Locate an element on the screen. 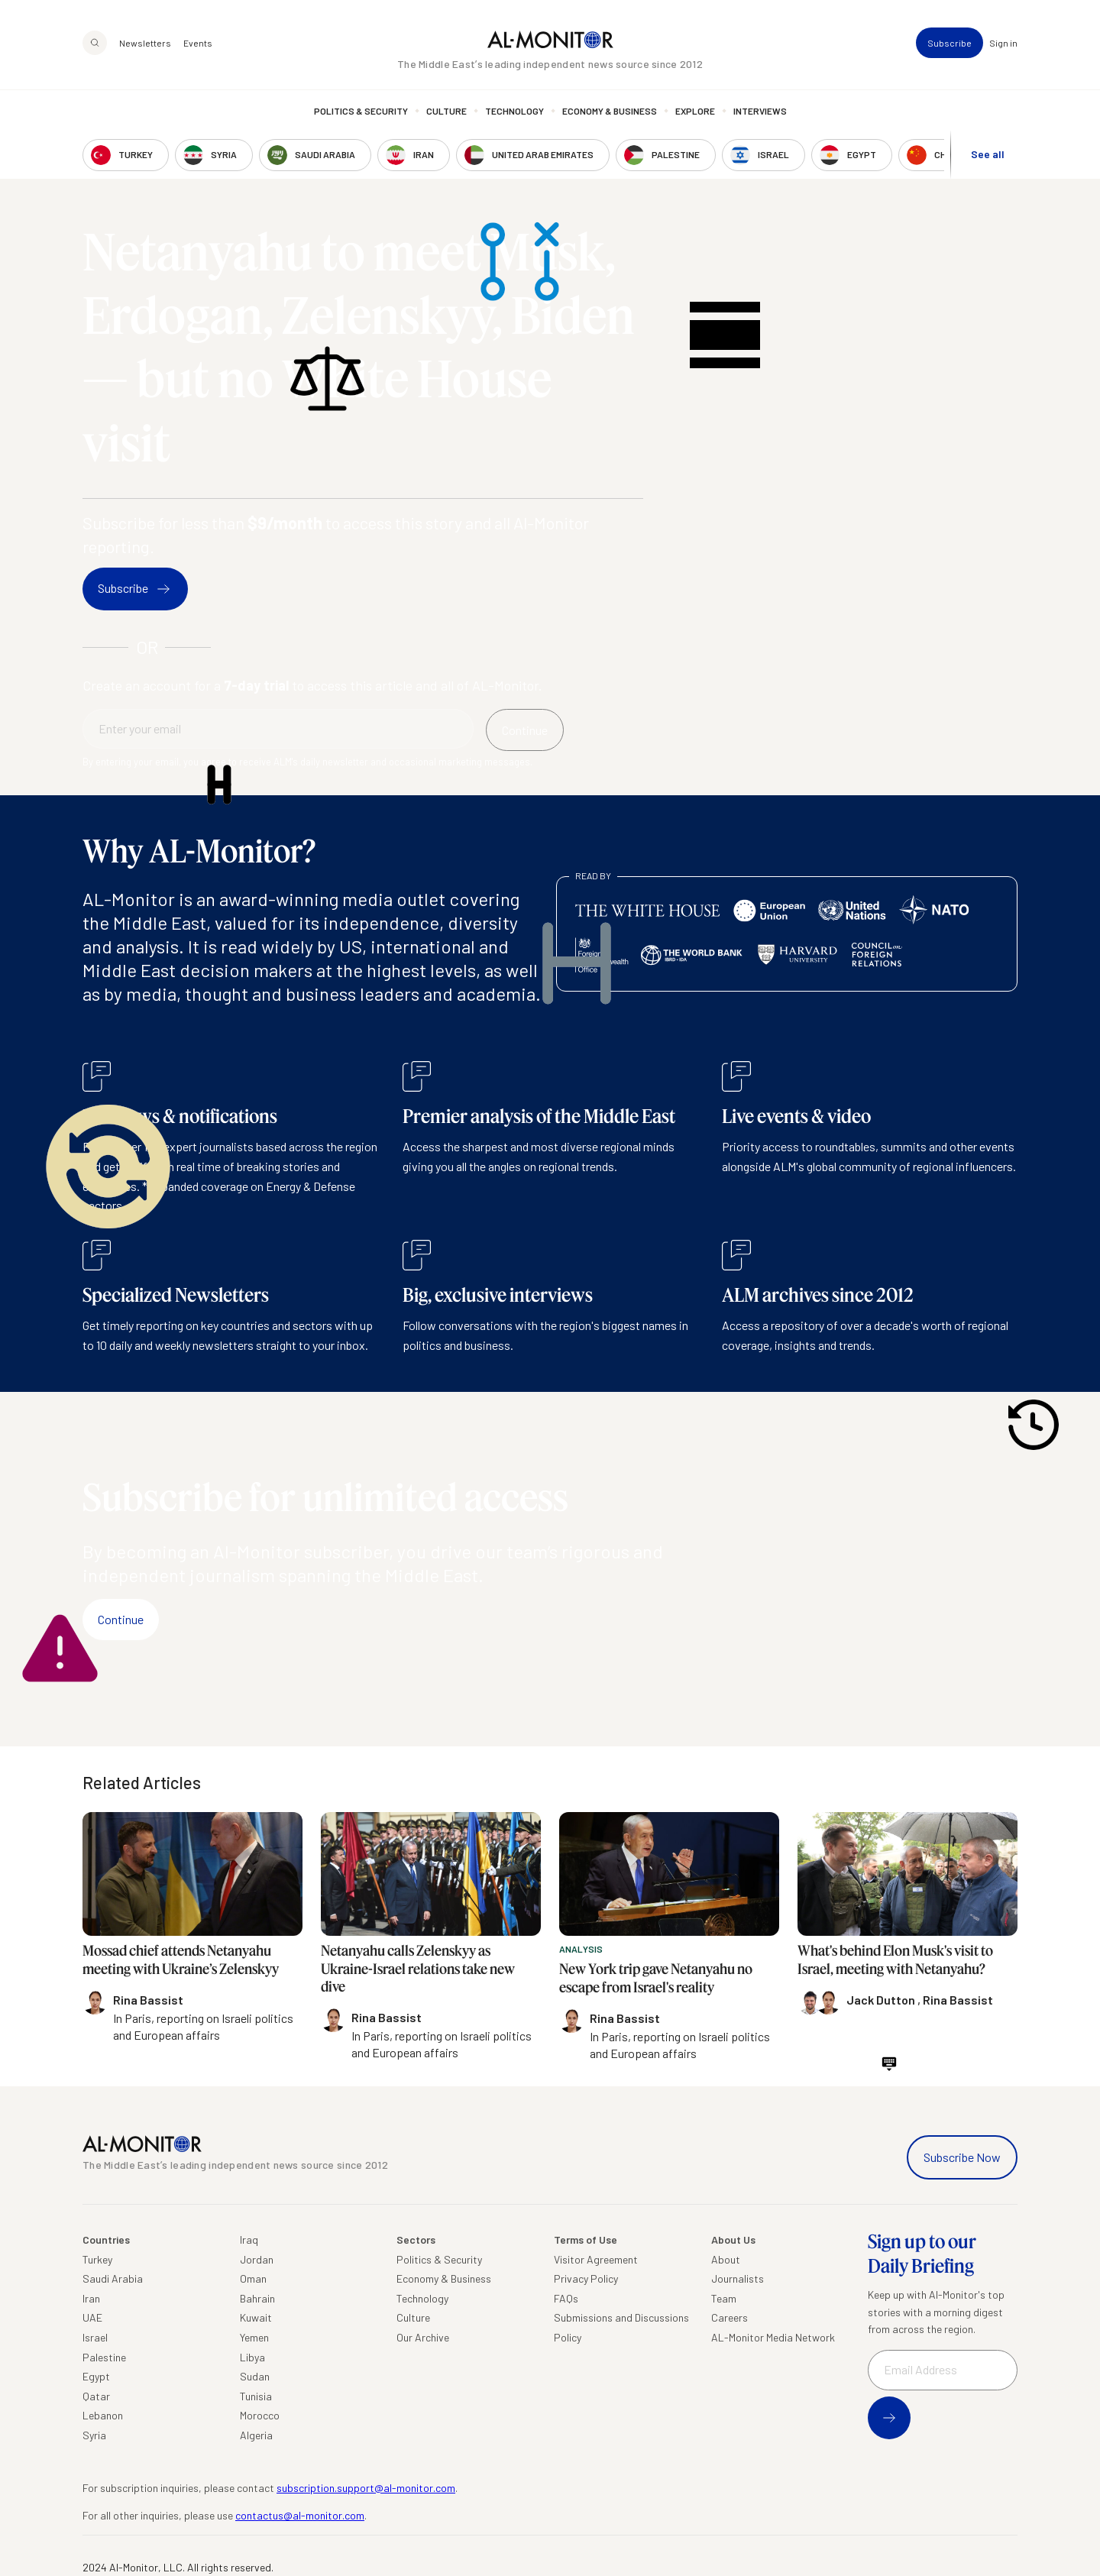 This screenshot has width=1100, height=2576. indicates H or HSPA mobile network connection is located at coordinates (219, 785).